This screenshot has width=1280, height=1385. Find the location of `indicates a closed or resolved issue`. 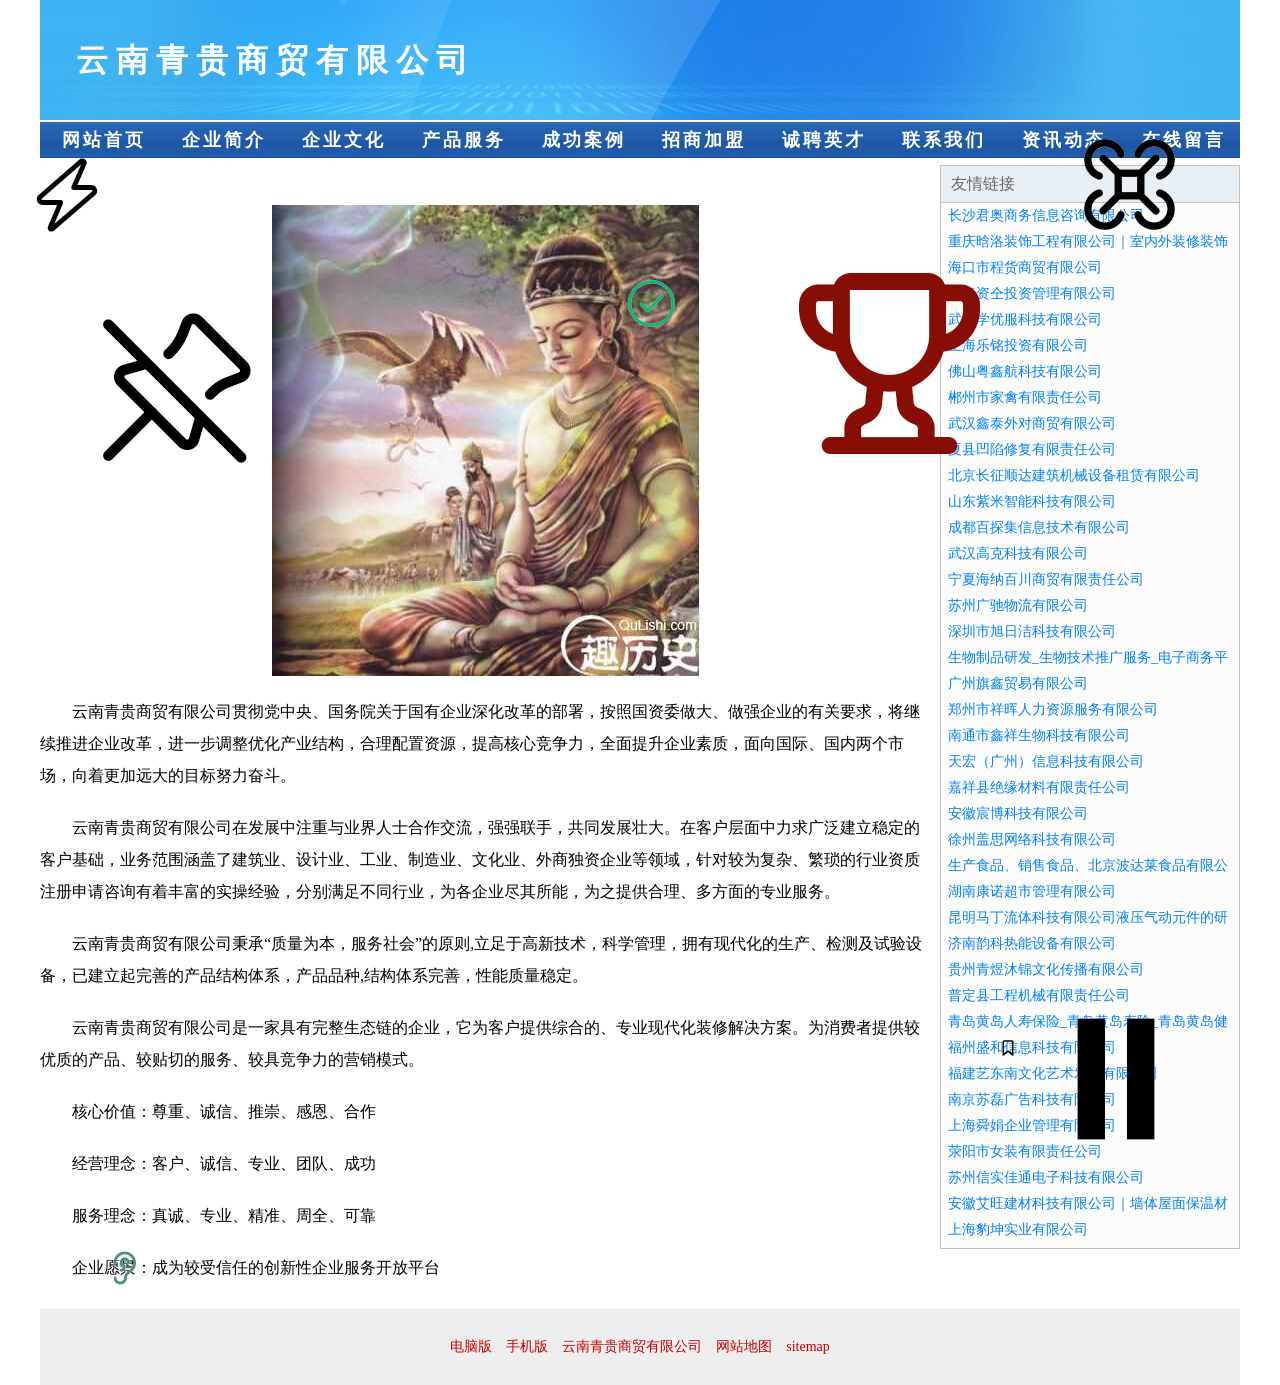

indicates a closed or resolved issue is located at coordinates (651, 303).